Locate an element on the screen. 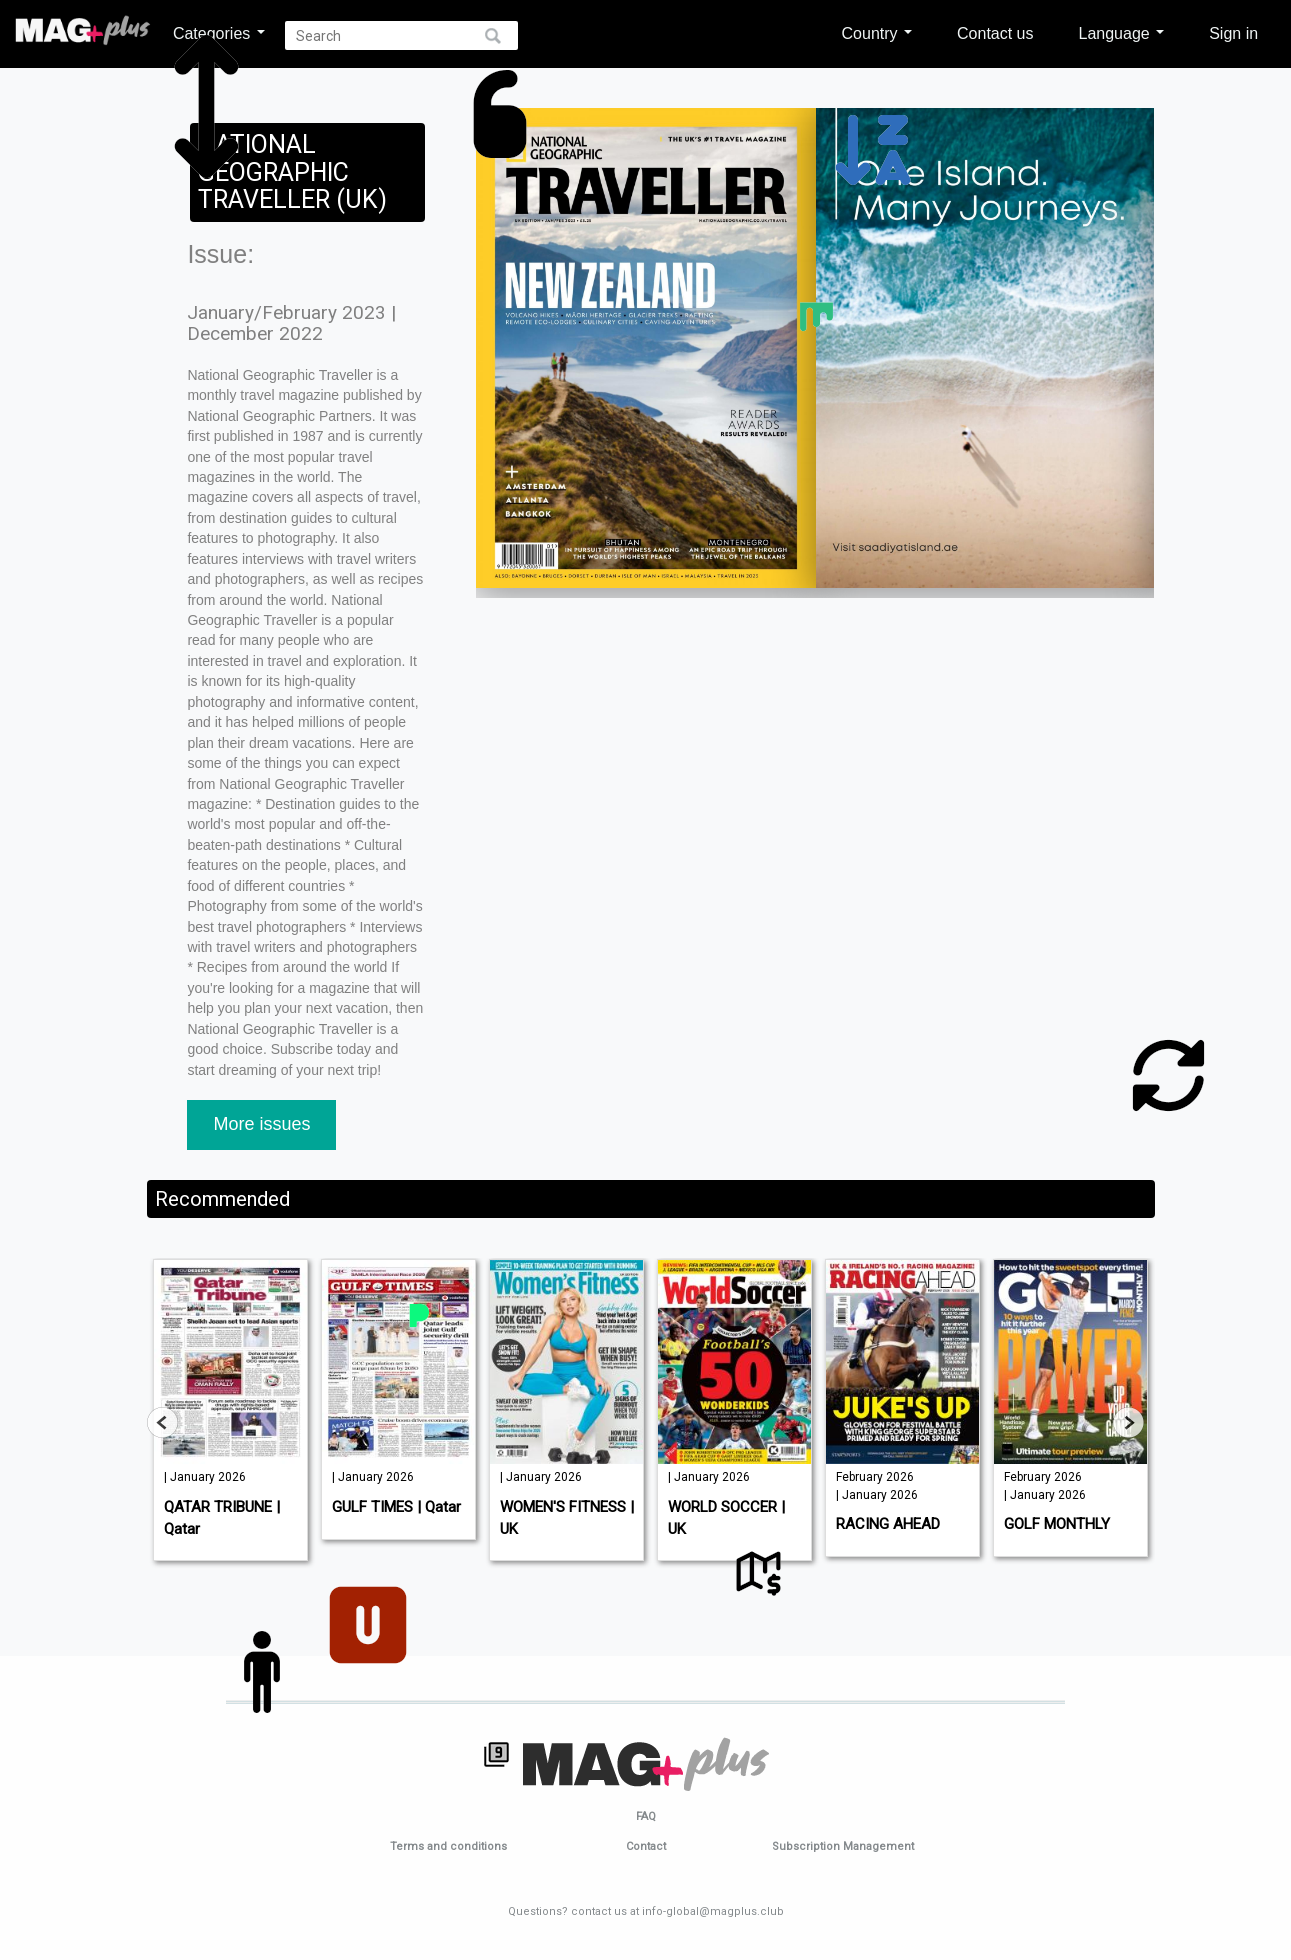  sort items alphabetically from Z to A is located at coordinates (873, 150).